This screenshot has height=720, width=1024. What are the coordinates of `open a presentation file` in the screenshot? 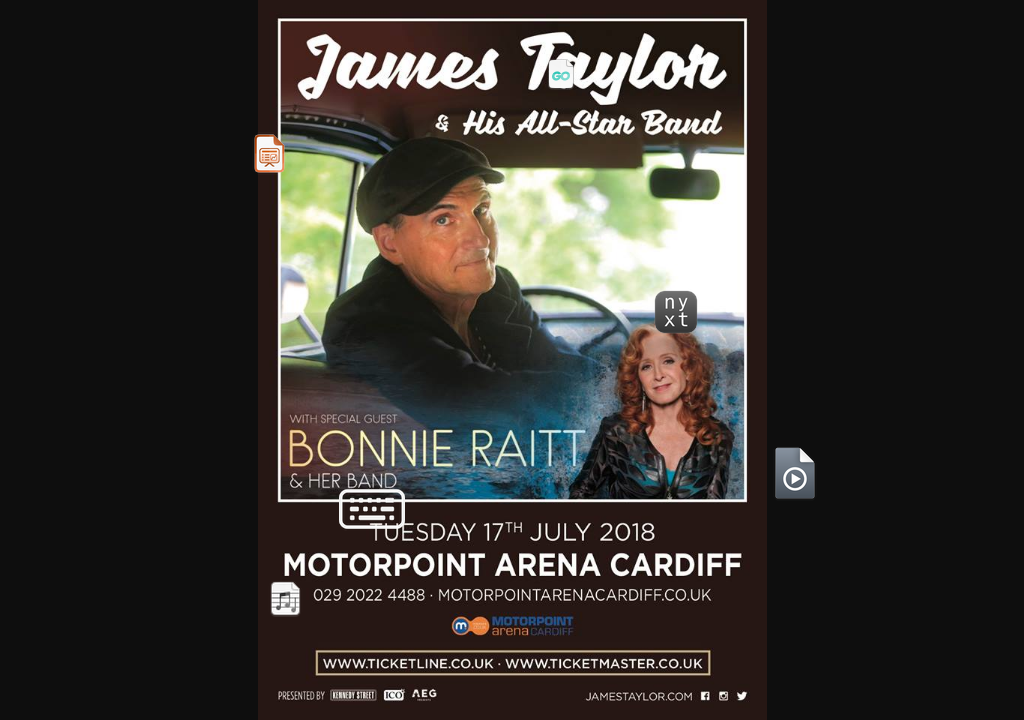 It's located at (269, 153).